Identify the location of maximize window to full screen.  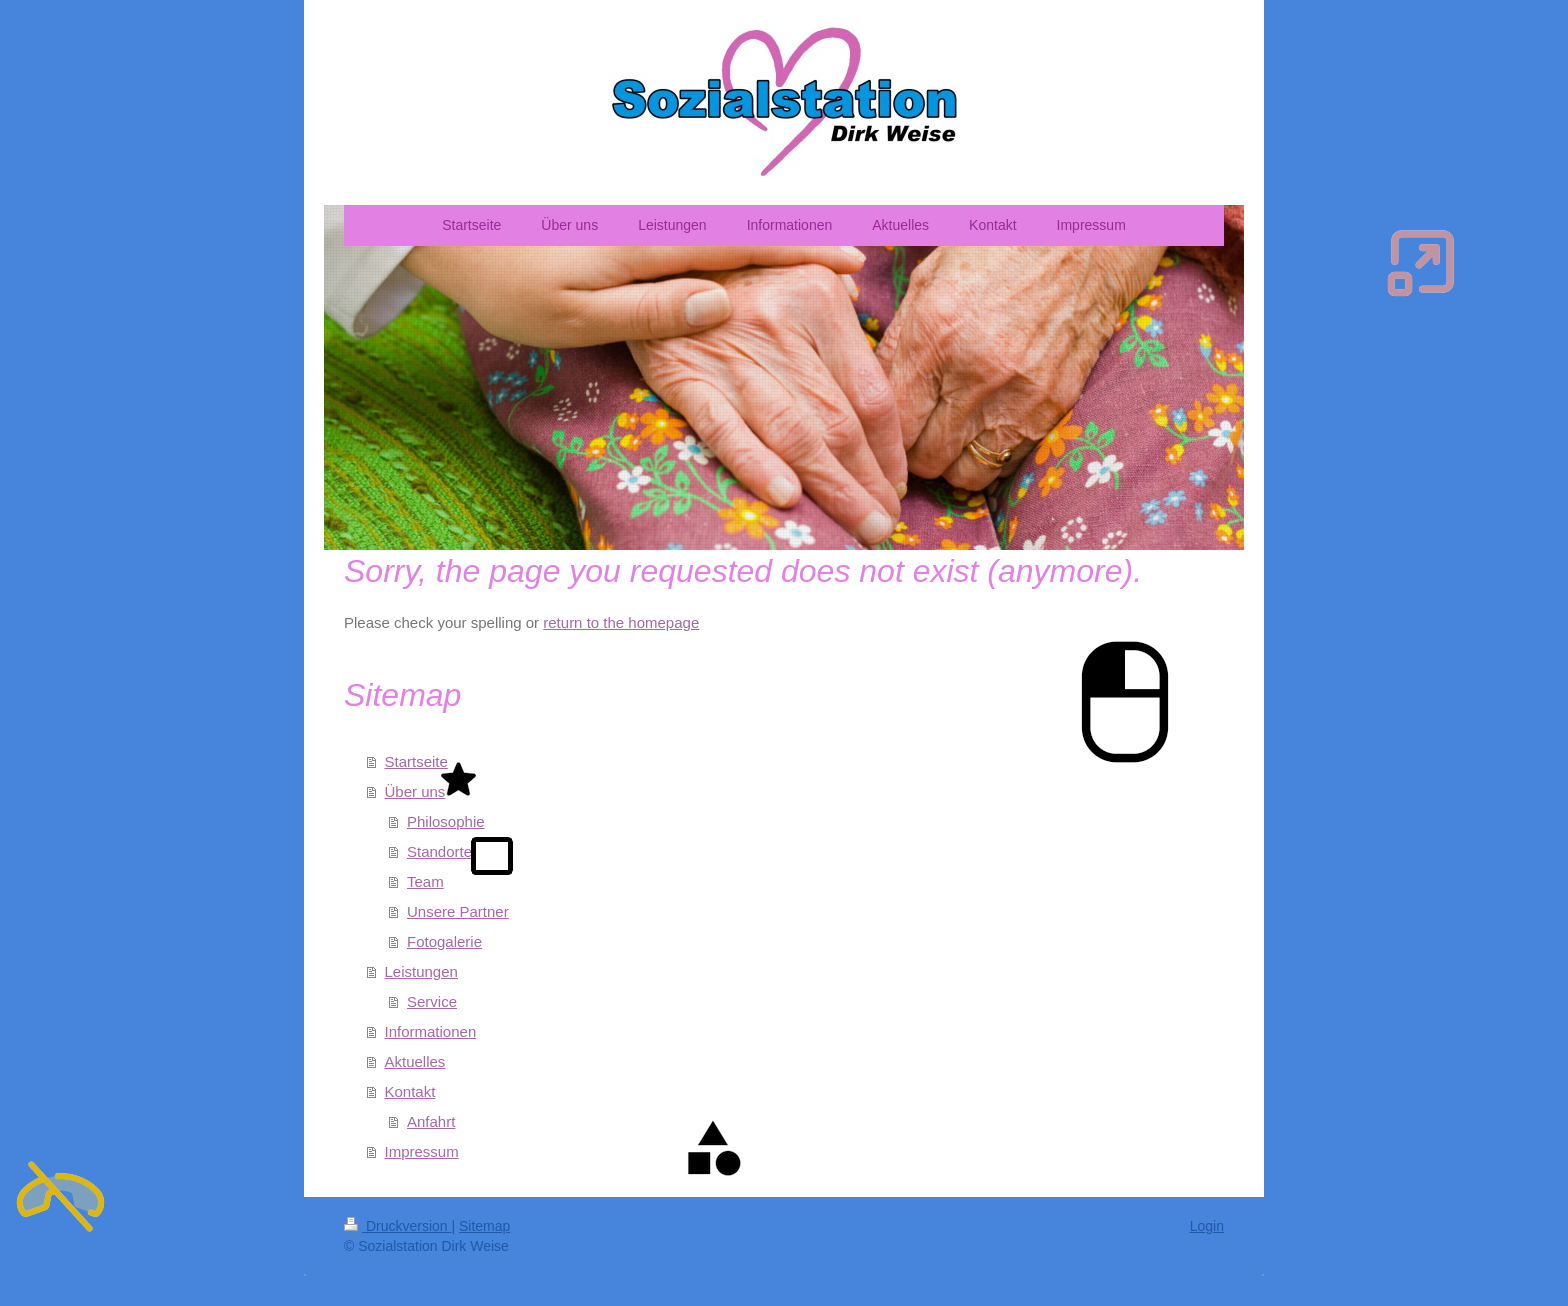
(1422, 261).